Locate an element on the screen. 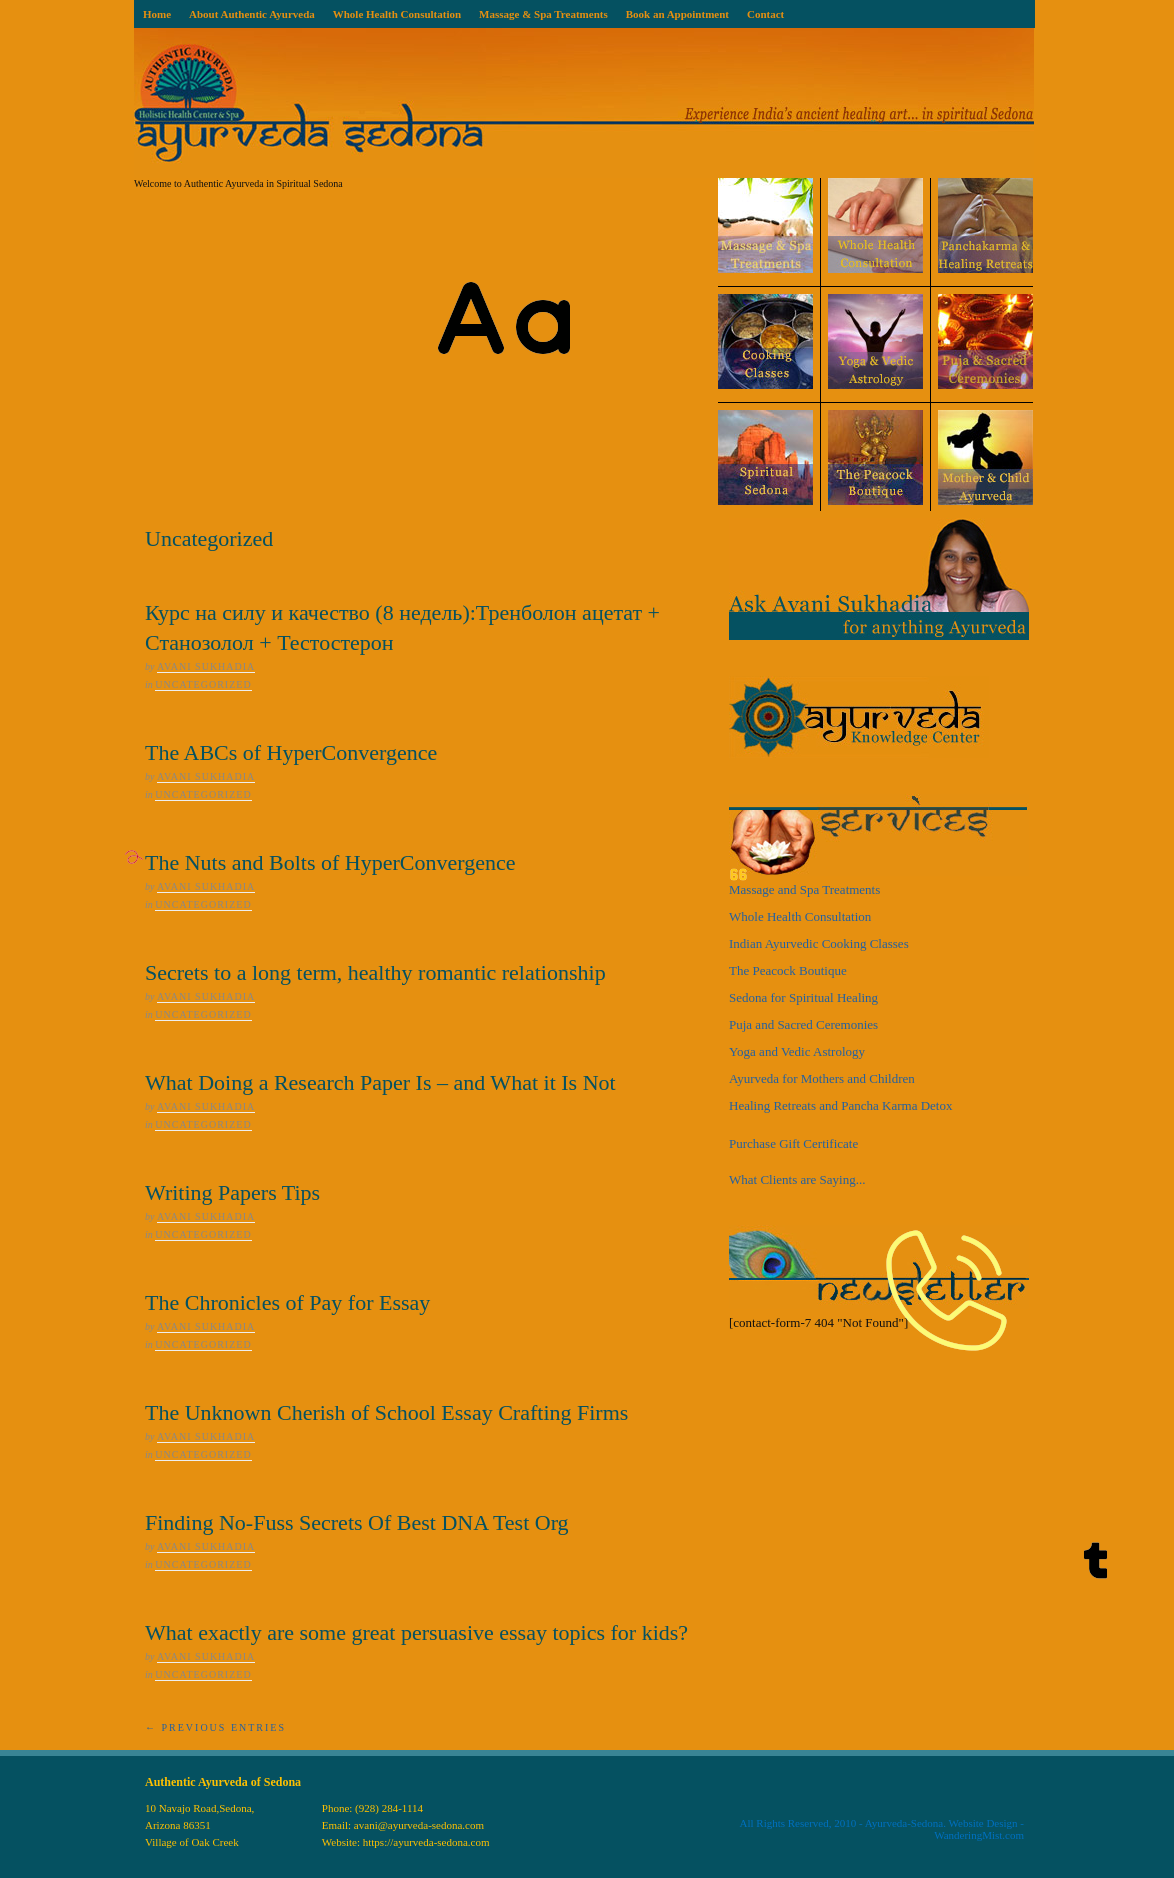 The width and height of the screenshot is (1174, 1878). toggle case-sensitive search matching is located at coordinates (504, 324).